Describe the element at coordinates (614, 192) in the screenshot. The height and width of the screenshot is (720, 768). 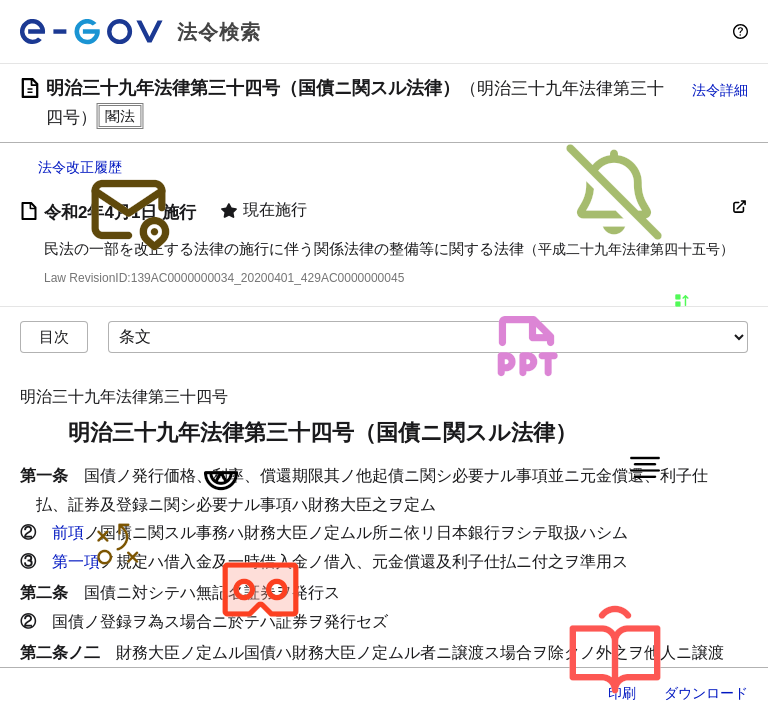
I see `mute notifications` at that location.